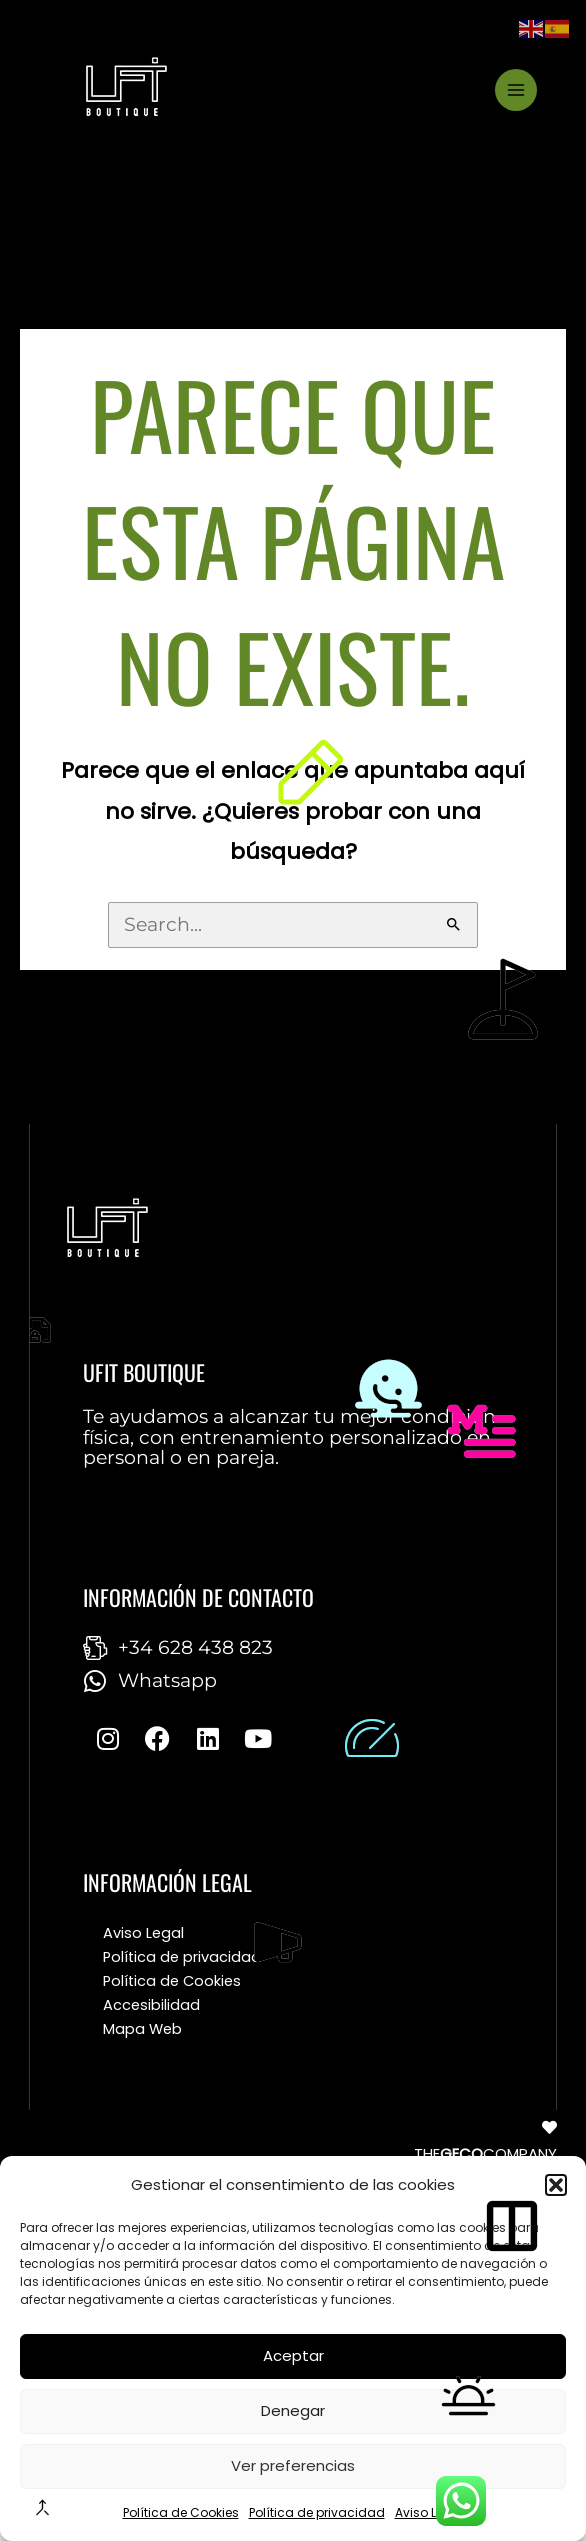 Image resolution: width=586 pixels, height=2541 pixels. What do you see at coordinates (42, 2507) in the screenshot?
I see `merge branches or items together` at bounding box center [42, 2507].